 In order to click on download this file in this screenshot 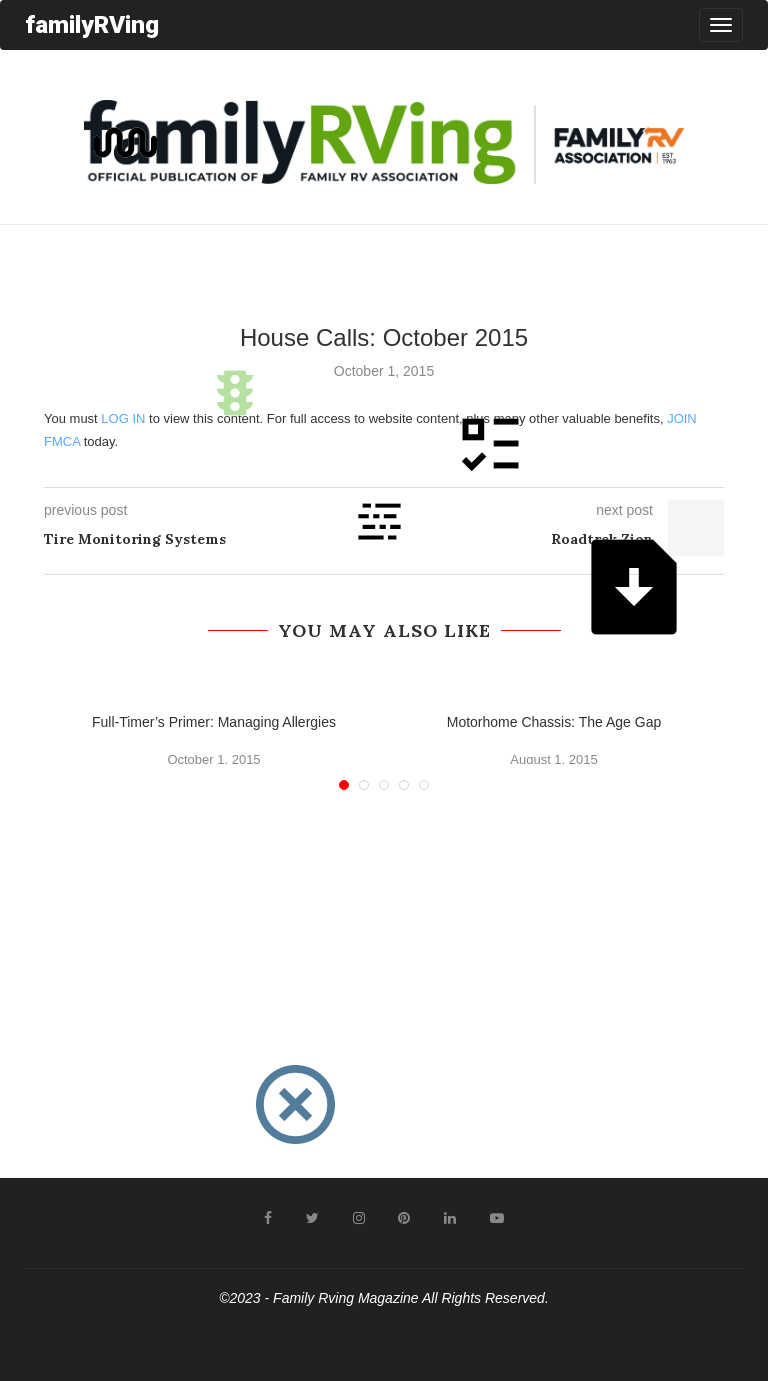, I will do `click(634, 587)`.